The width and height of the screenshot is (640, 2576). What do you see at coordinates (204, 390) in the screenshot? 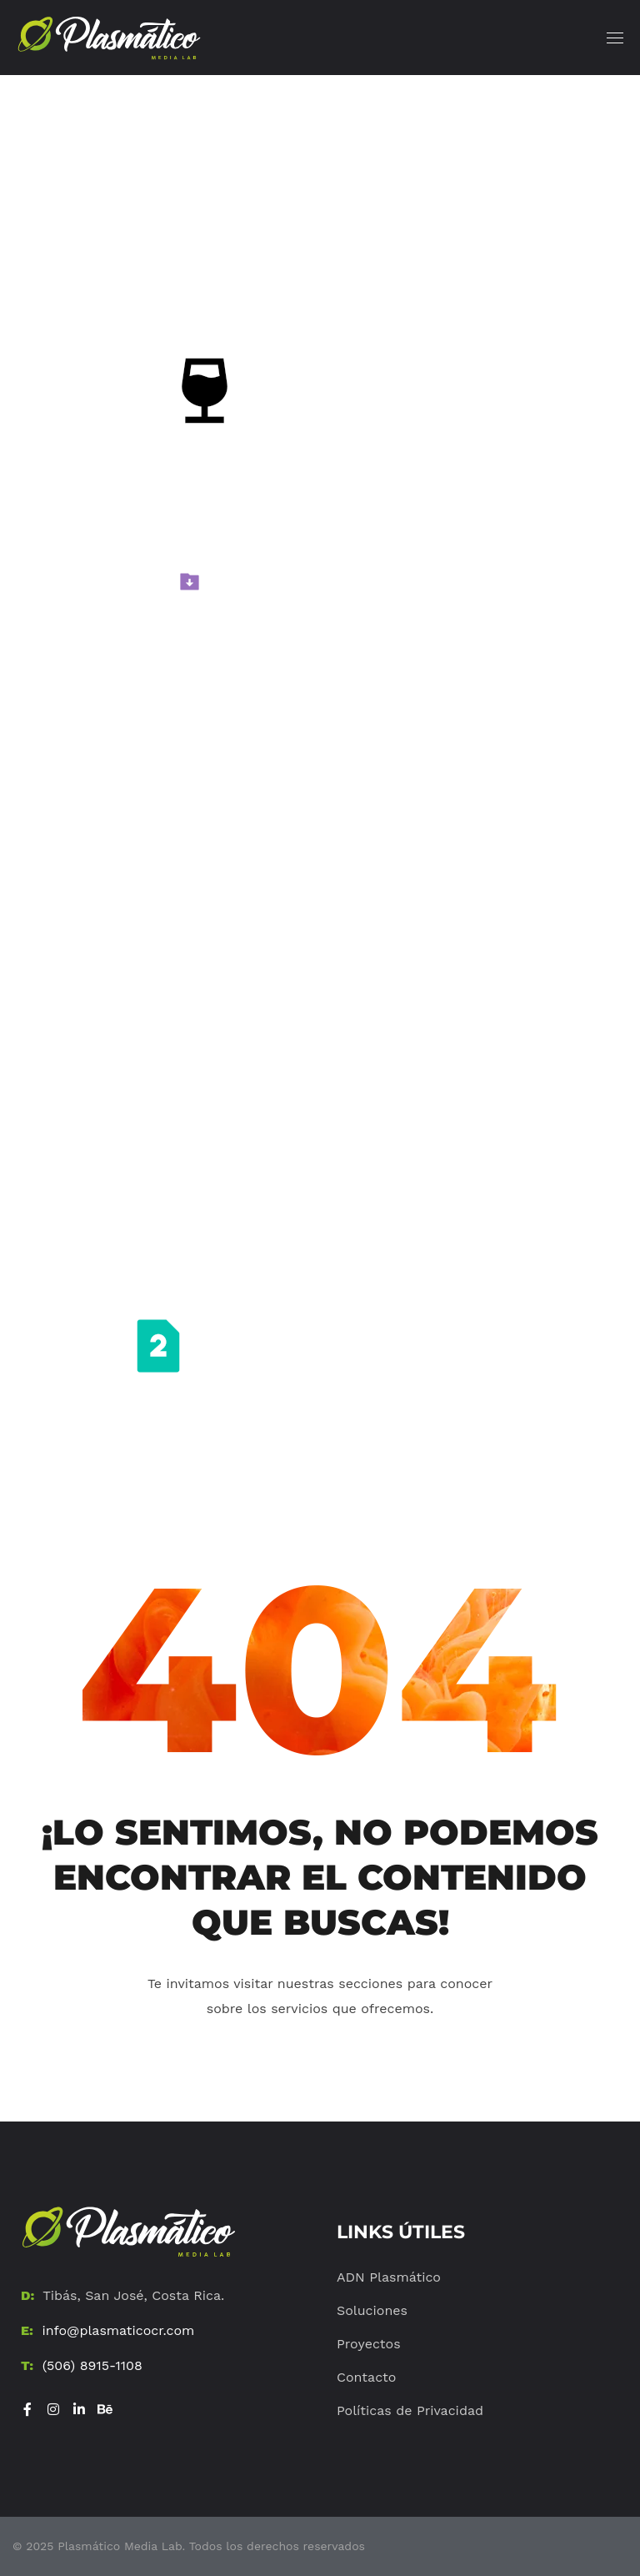
I see `view wine or beverage menu` at bounding box center [204, 390].